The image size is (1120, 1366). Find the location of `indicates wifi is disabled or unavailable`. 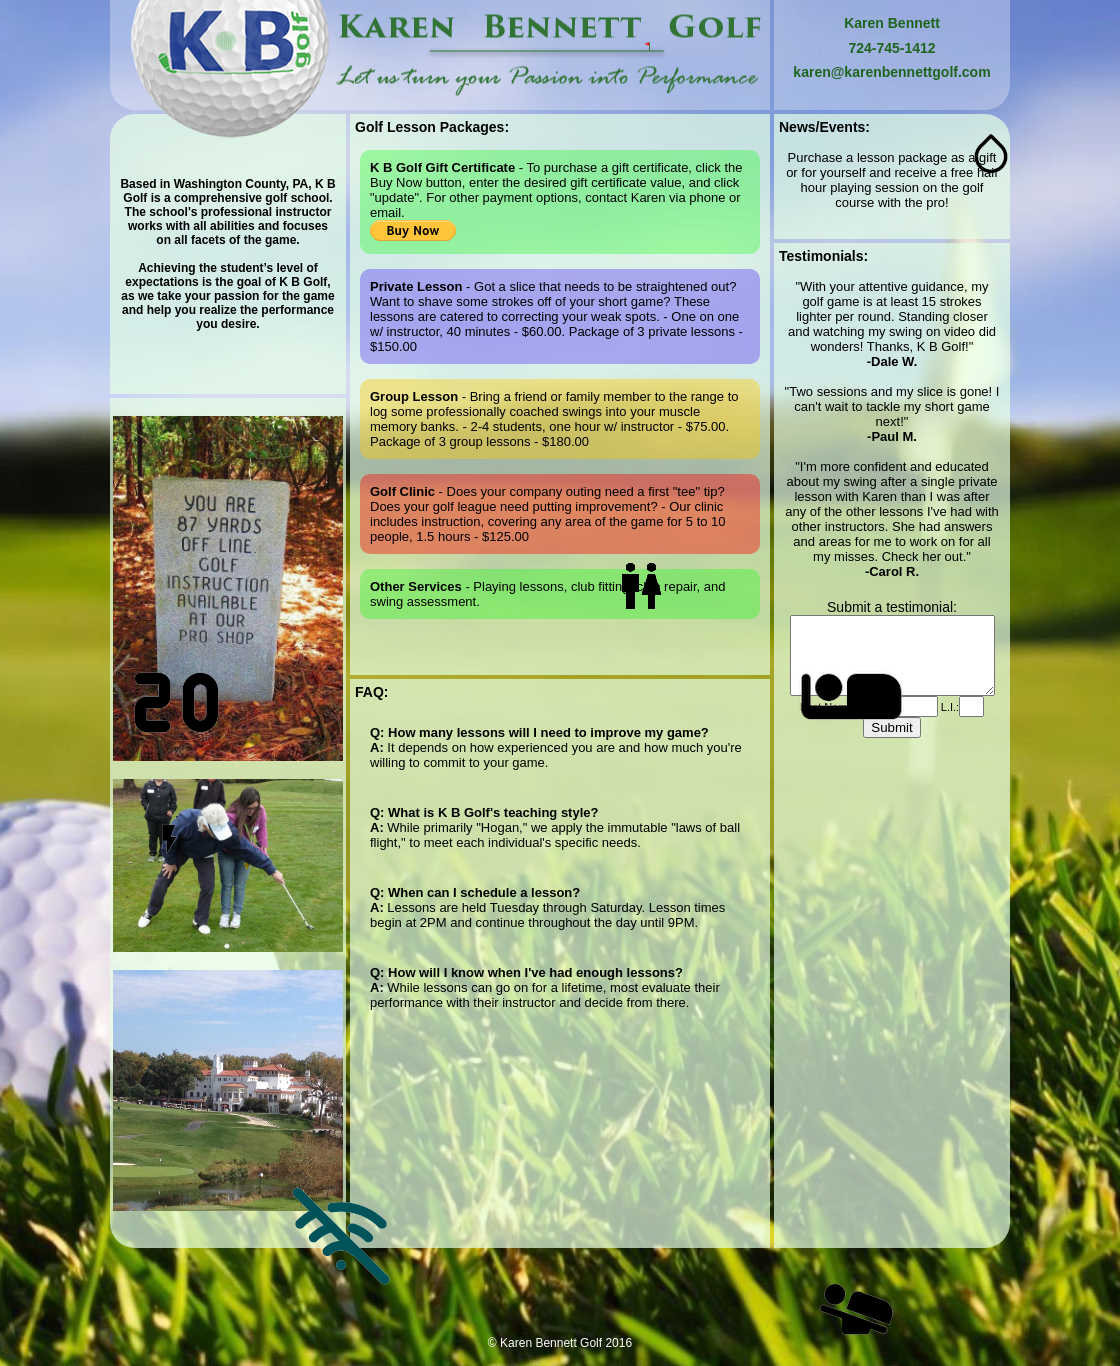

indicates wifi is disabled or unavailable is located at coordinates (341, 1236).